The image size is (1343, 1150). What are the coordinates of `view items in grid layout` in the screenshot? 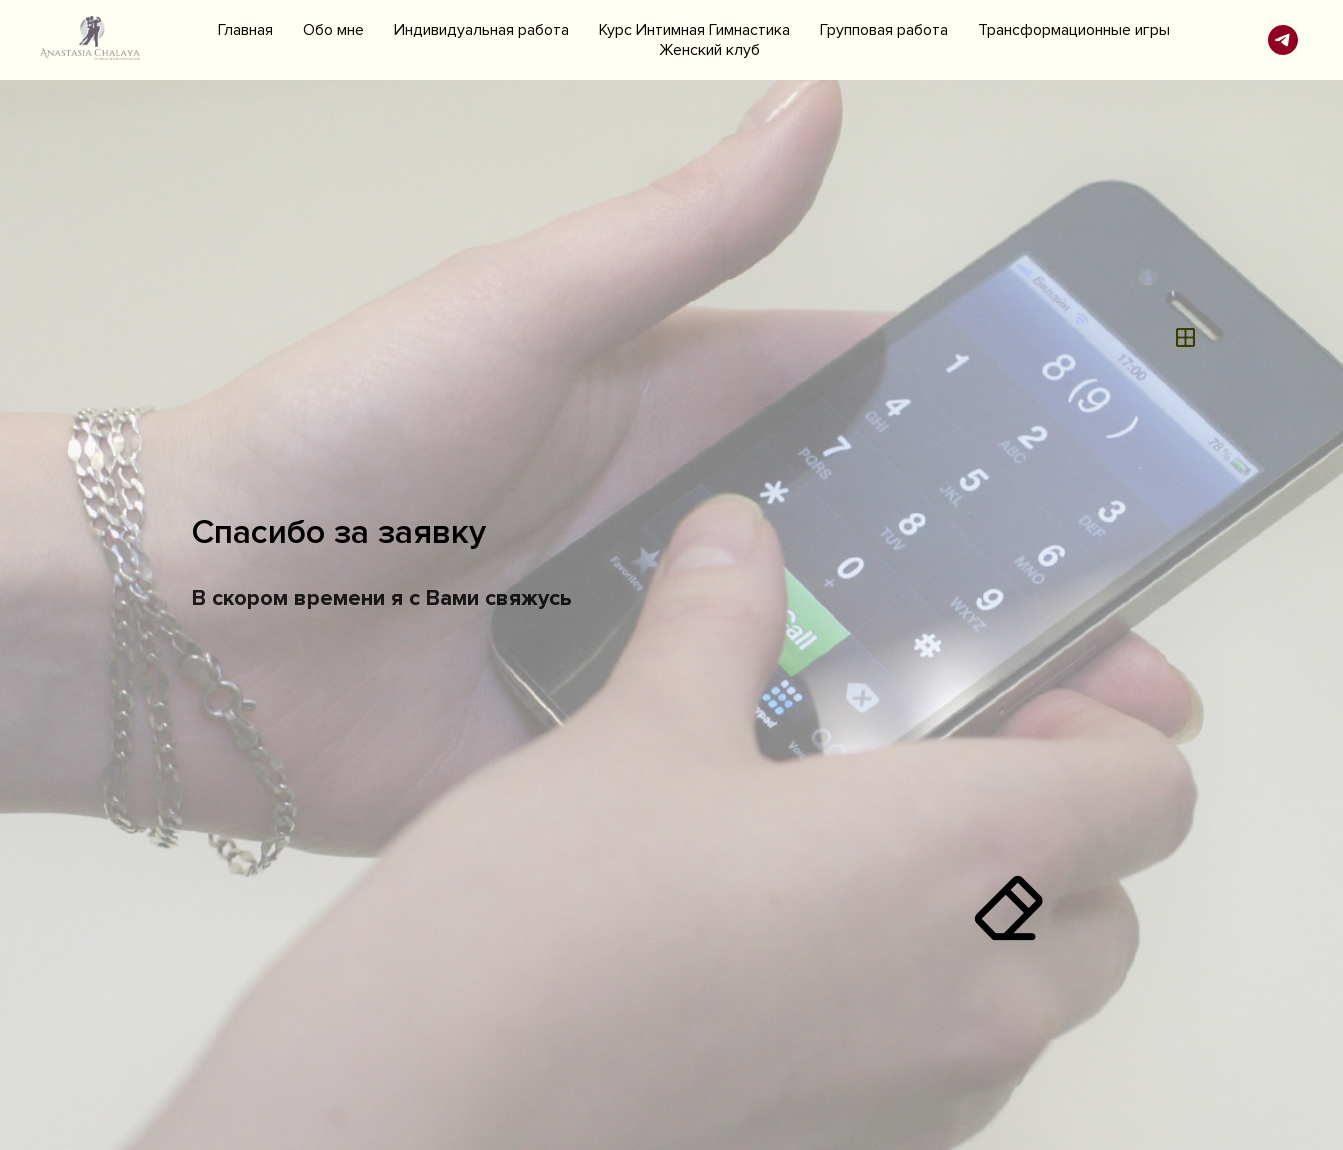 It's located at (1185, 337).